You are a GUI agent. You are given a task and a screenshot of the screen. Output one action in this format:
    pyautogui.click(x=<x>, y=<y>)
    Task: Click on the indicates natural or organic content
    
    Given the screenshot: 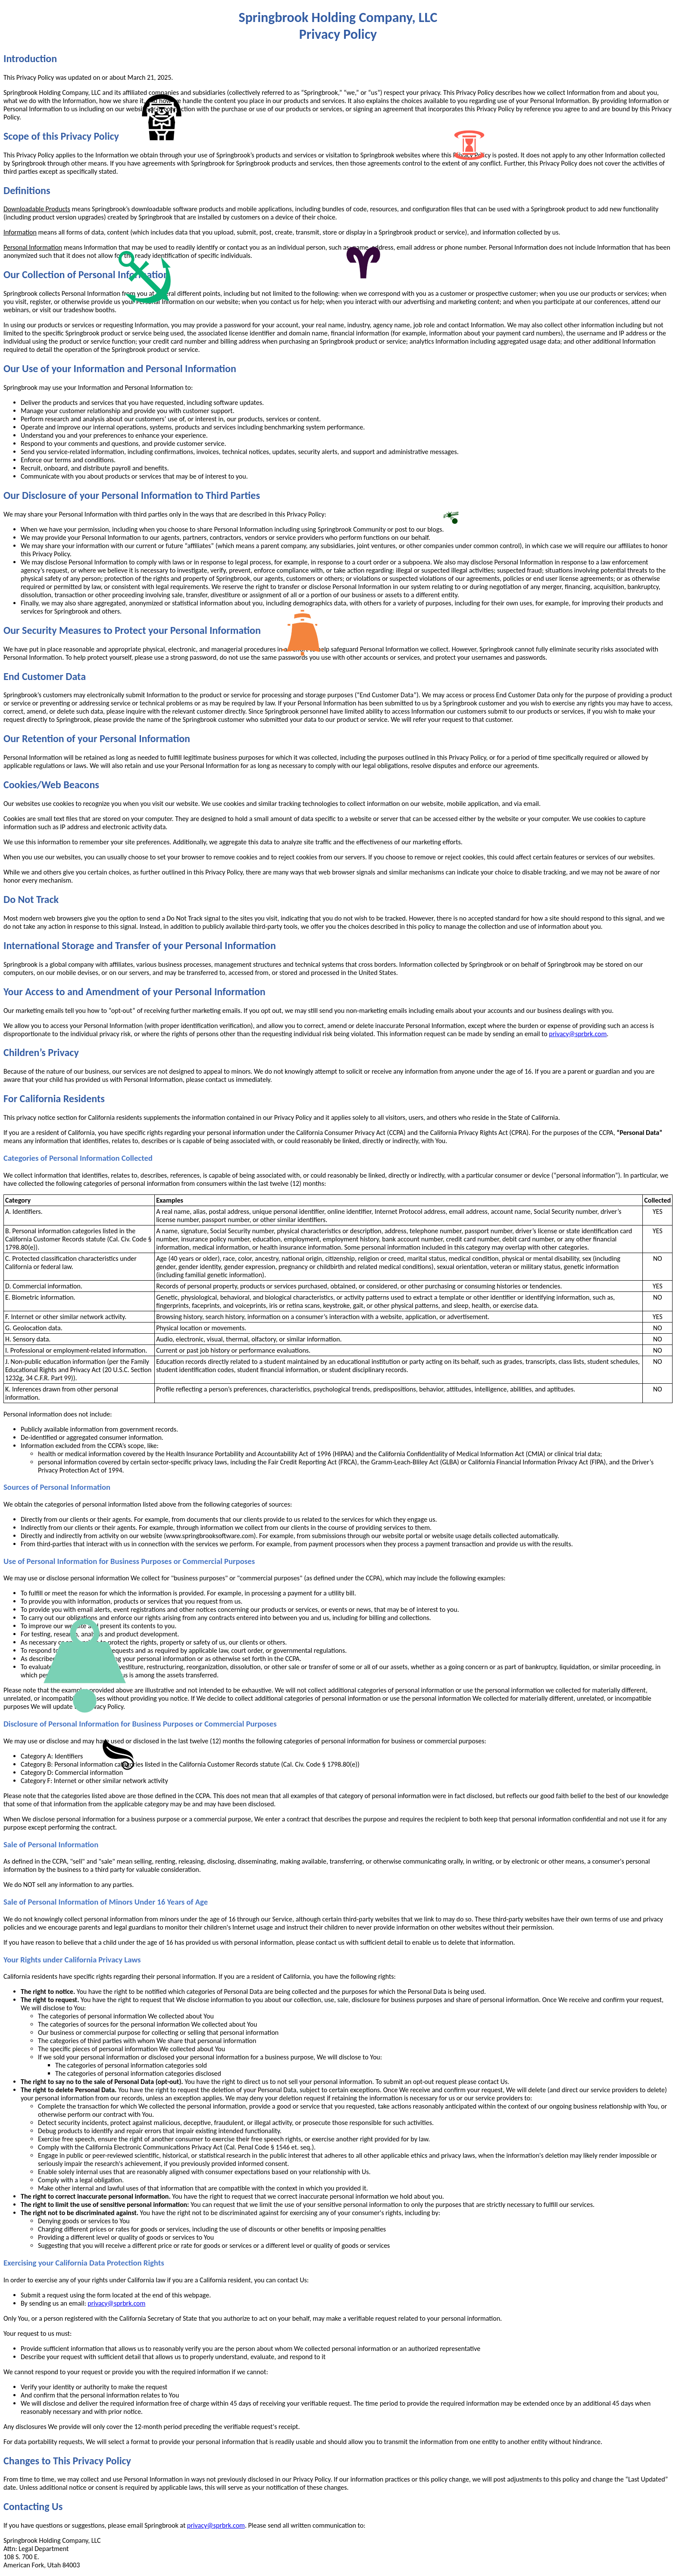 What is the action you would take?
    pyautogui.click(x=118, y=1754)
    